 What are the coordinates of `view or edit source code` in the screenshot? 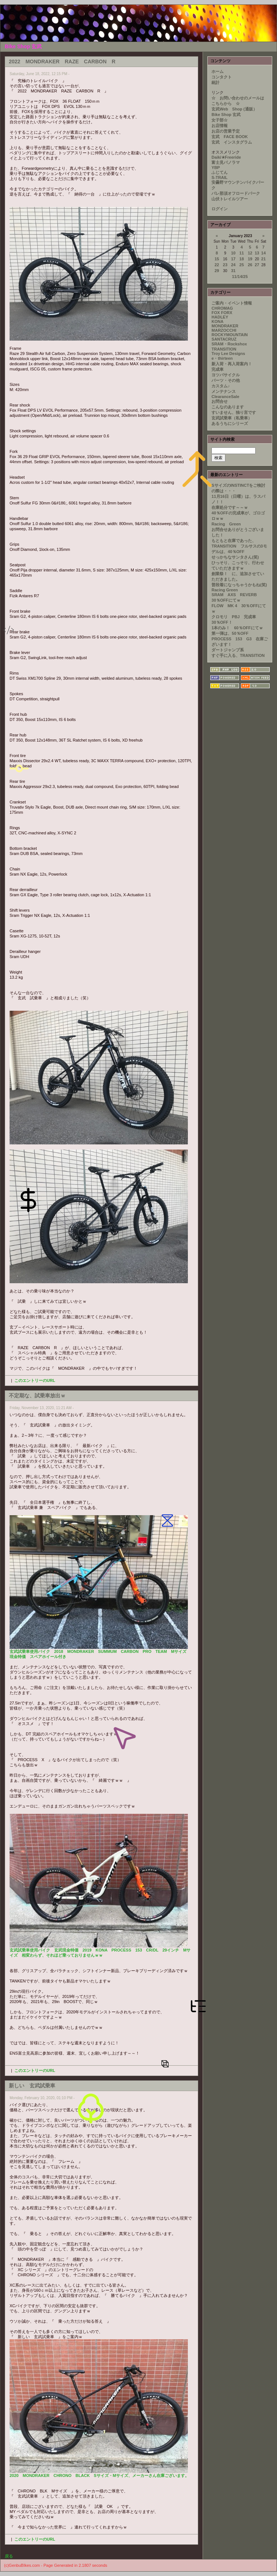 It's located at (8, 630).